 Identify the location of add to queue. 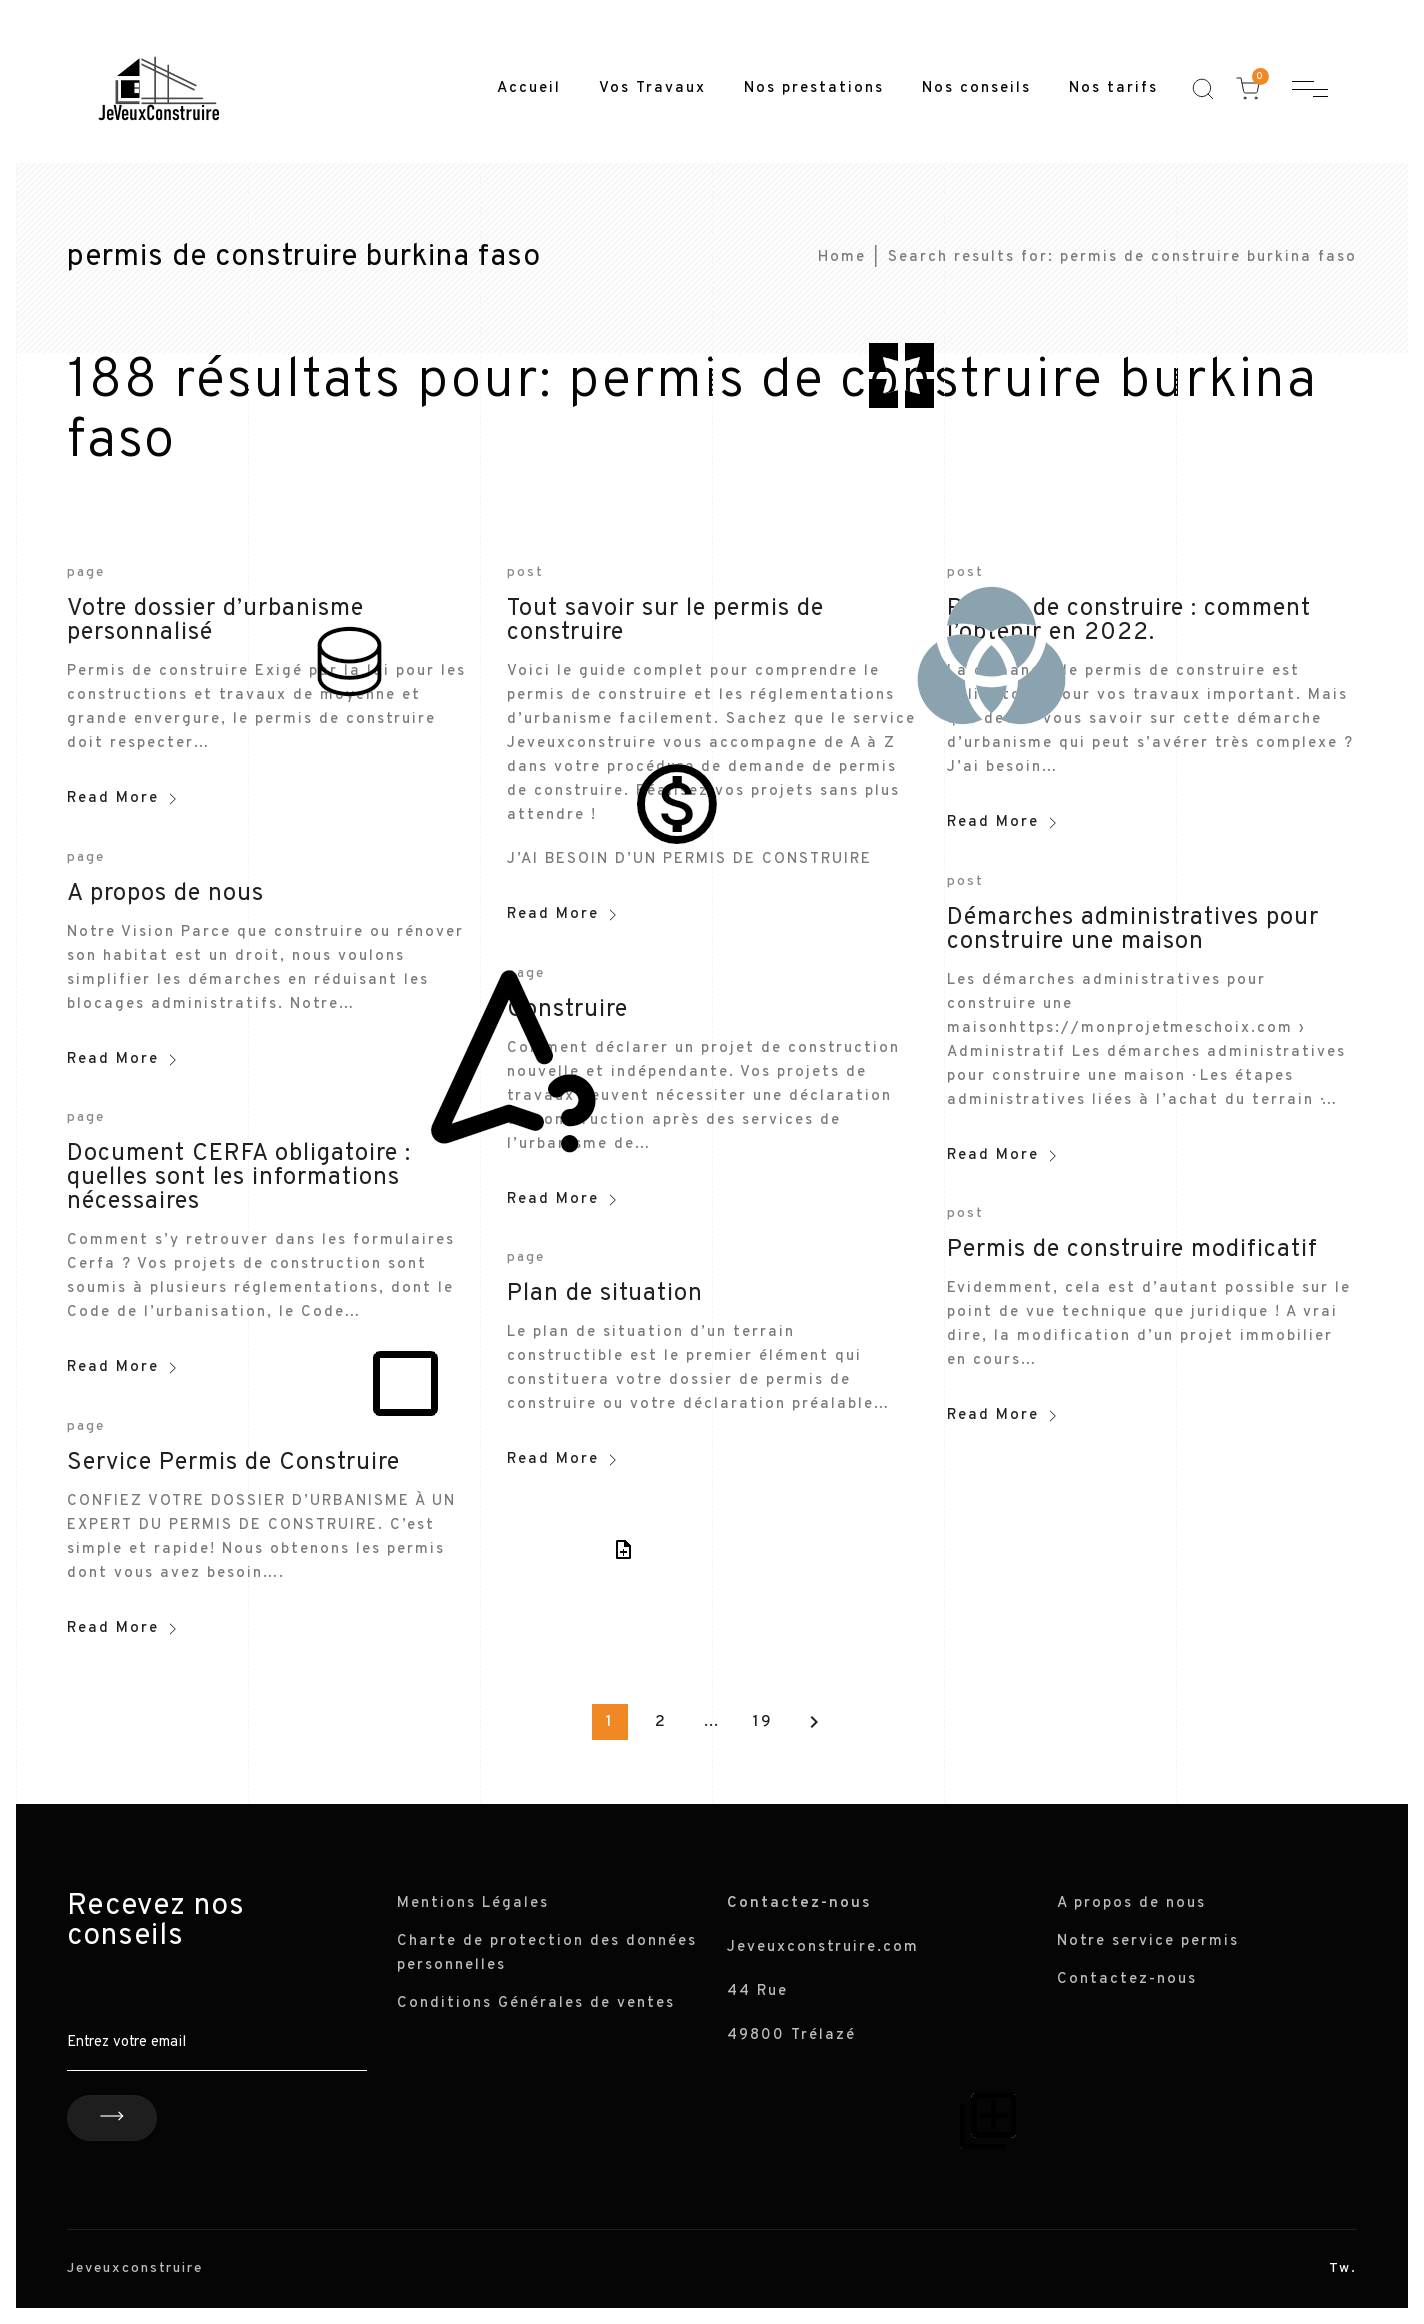
(988, 2121).